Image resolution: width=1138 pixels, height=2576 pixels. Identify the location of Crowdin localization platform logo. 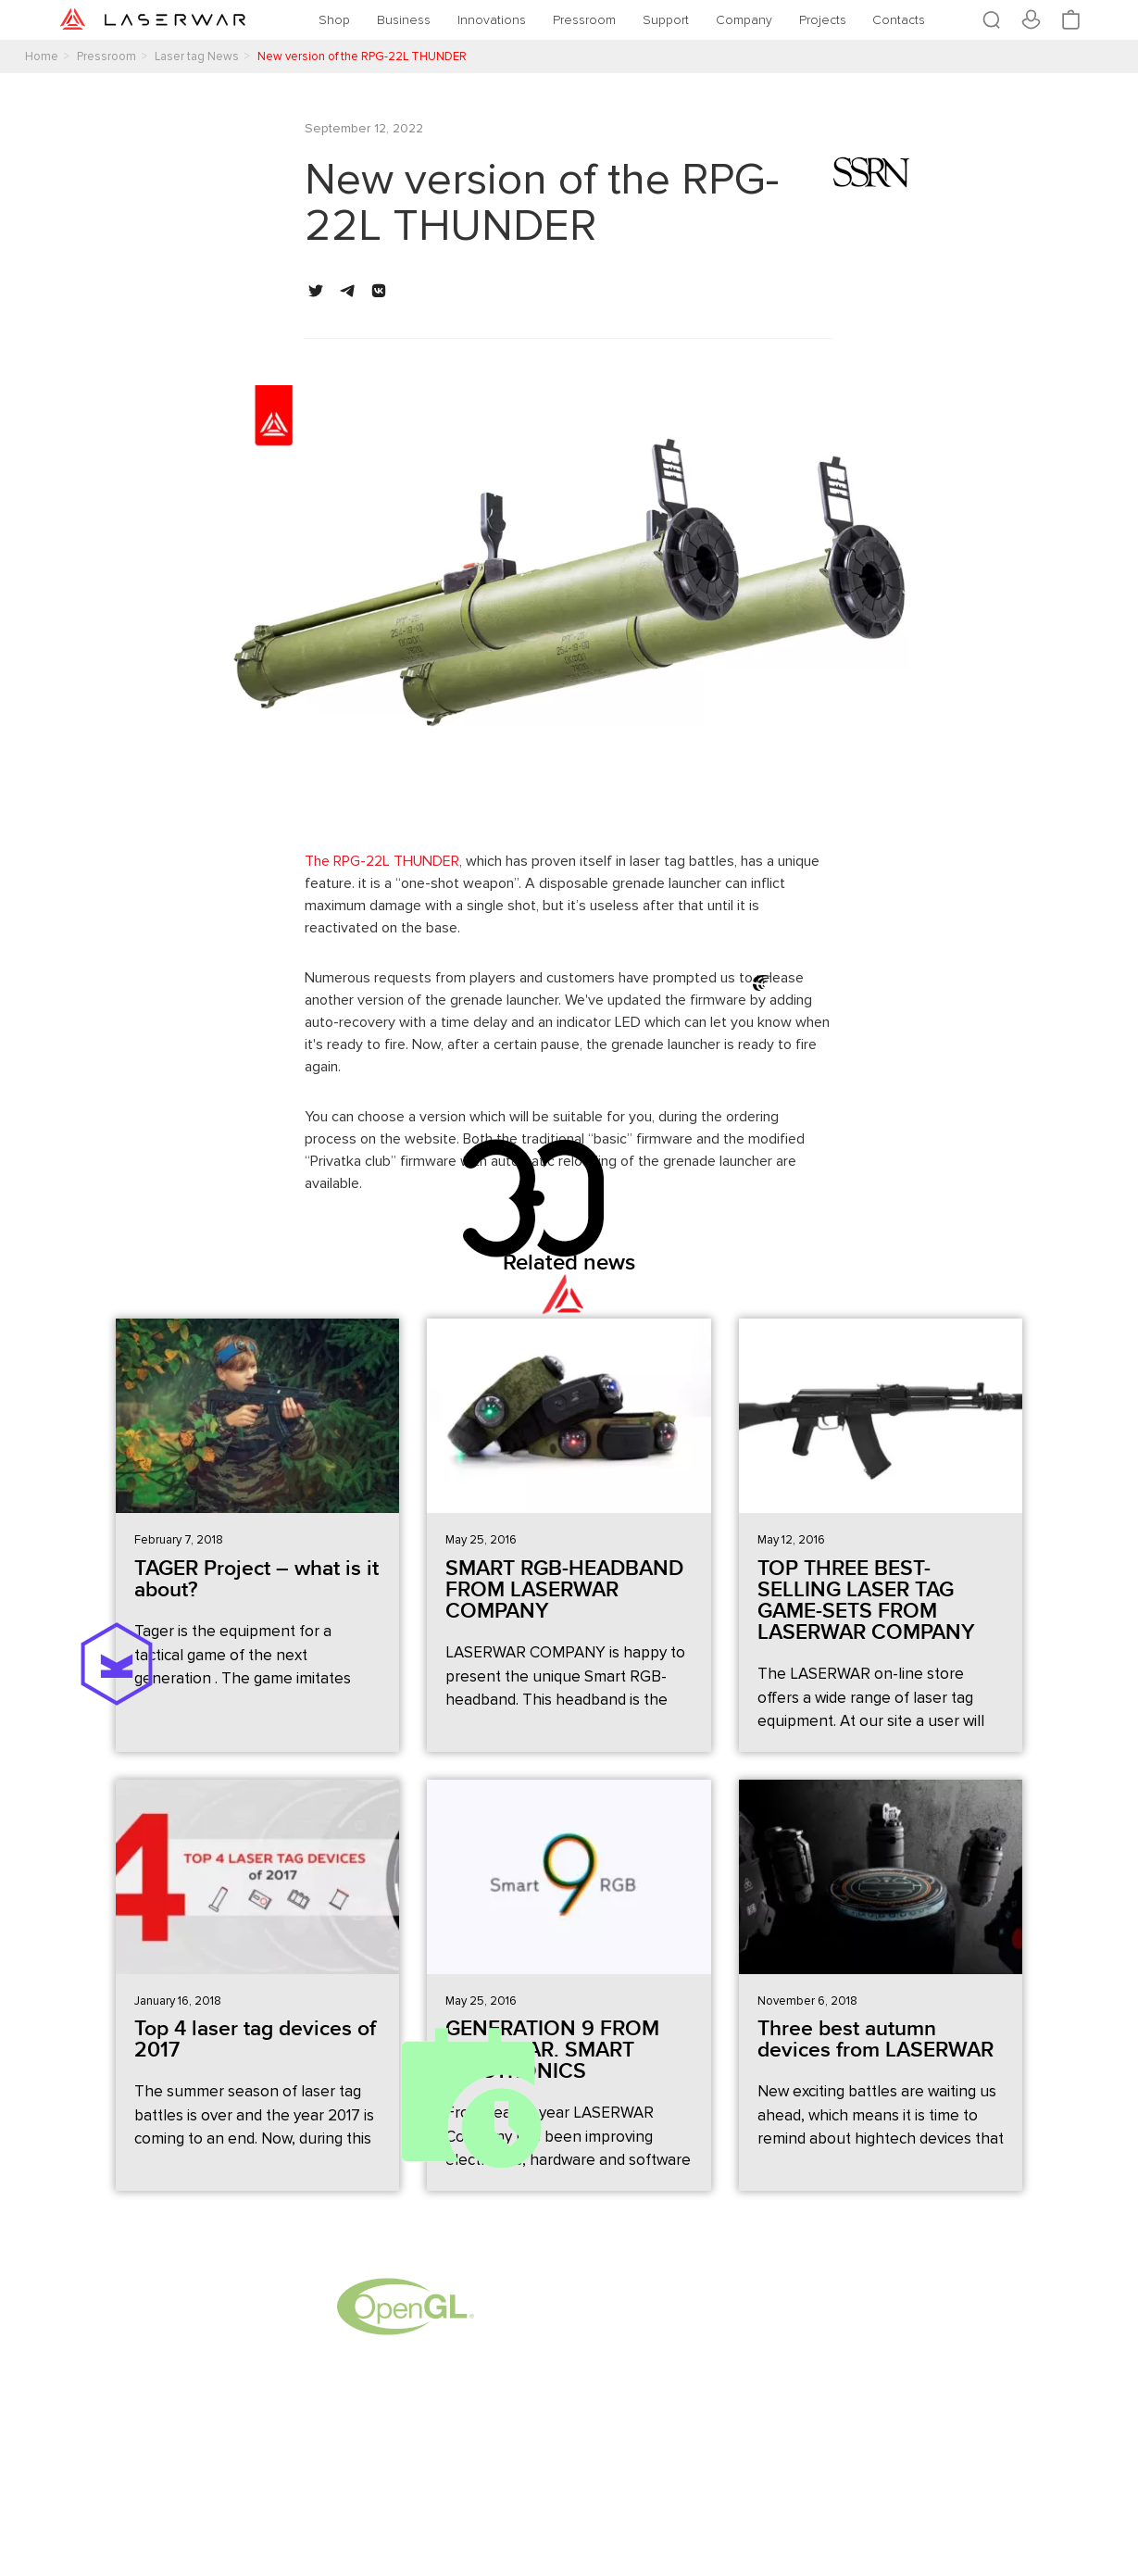
(761, 982).